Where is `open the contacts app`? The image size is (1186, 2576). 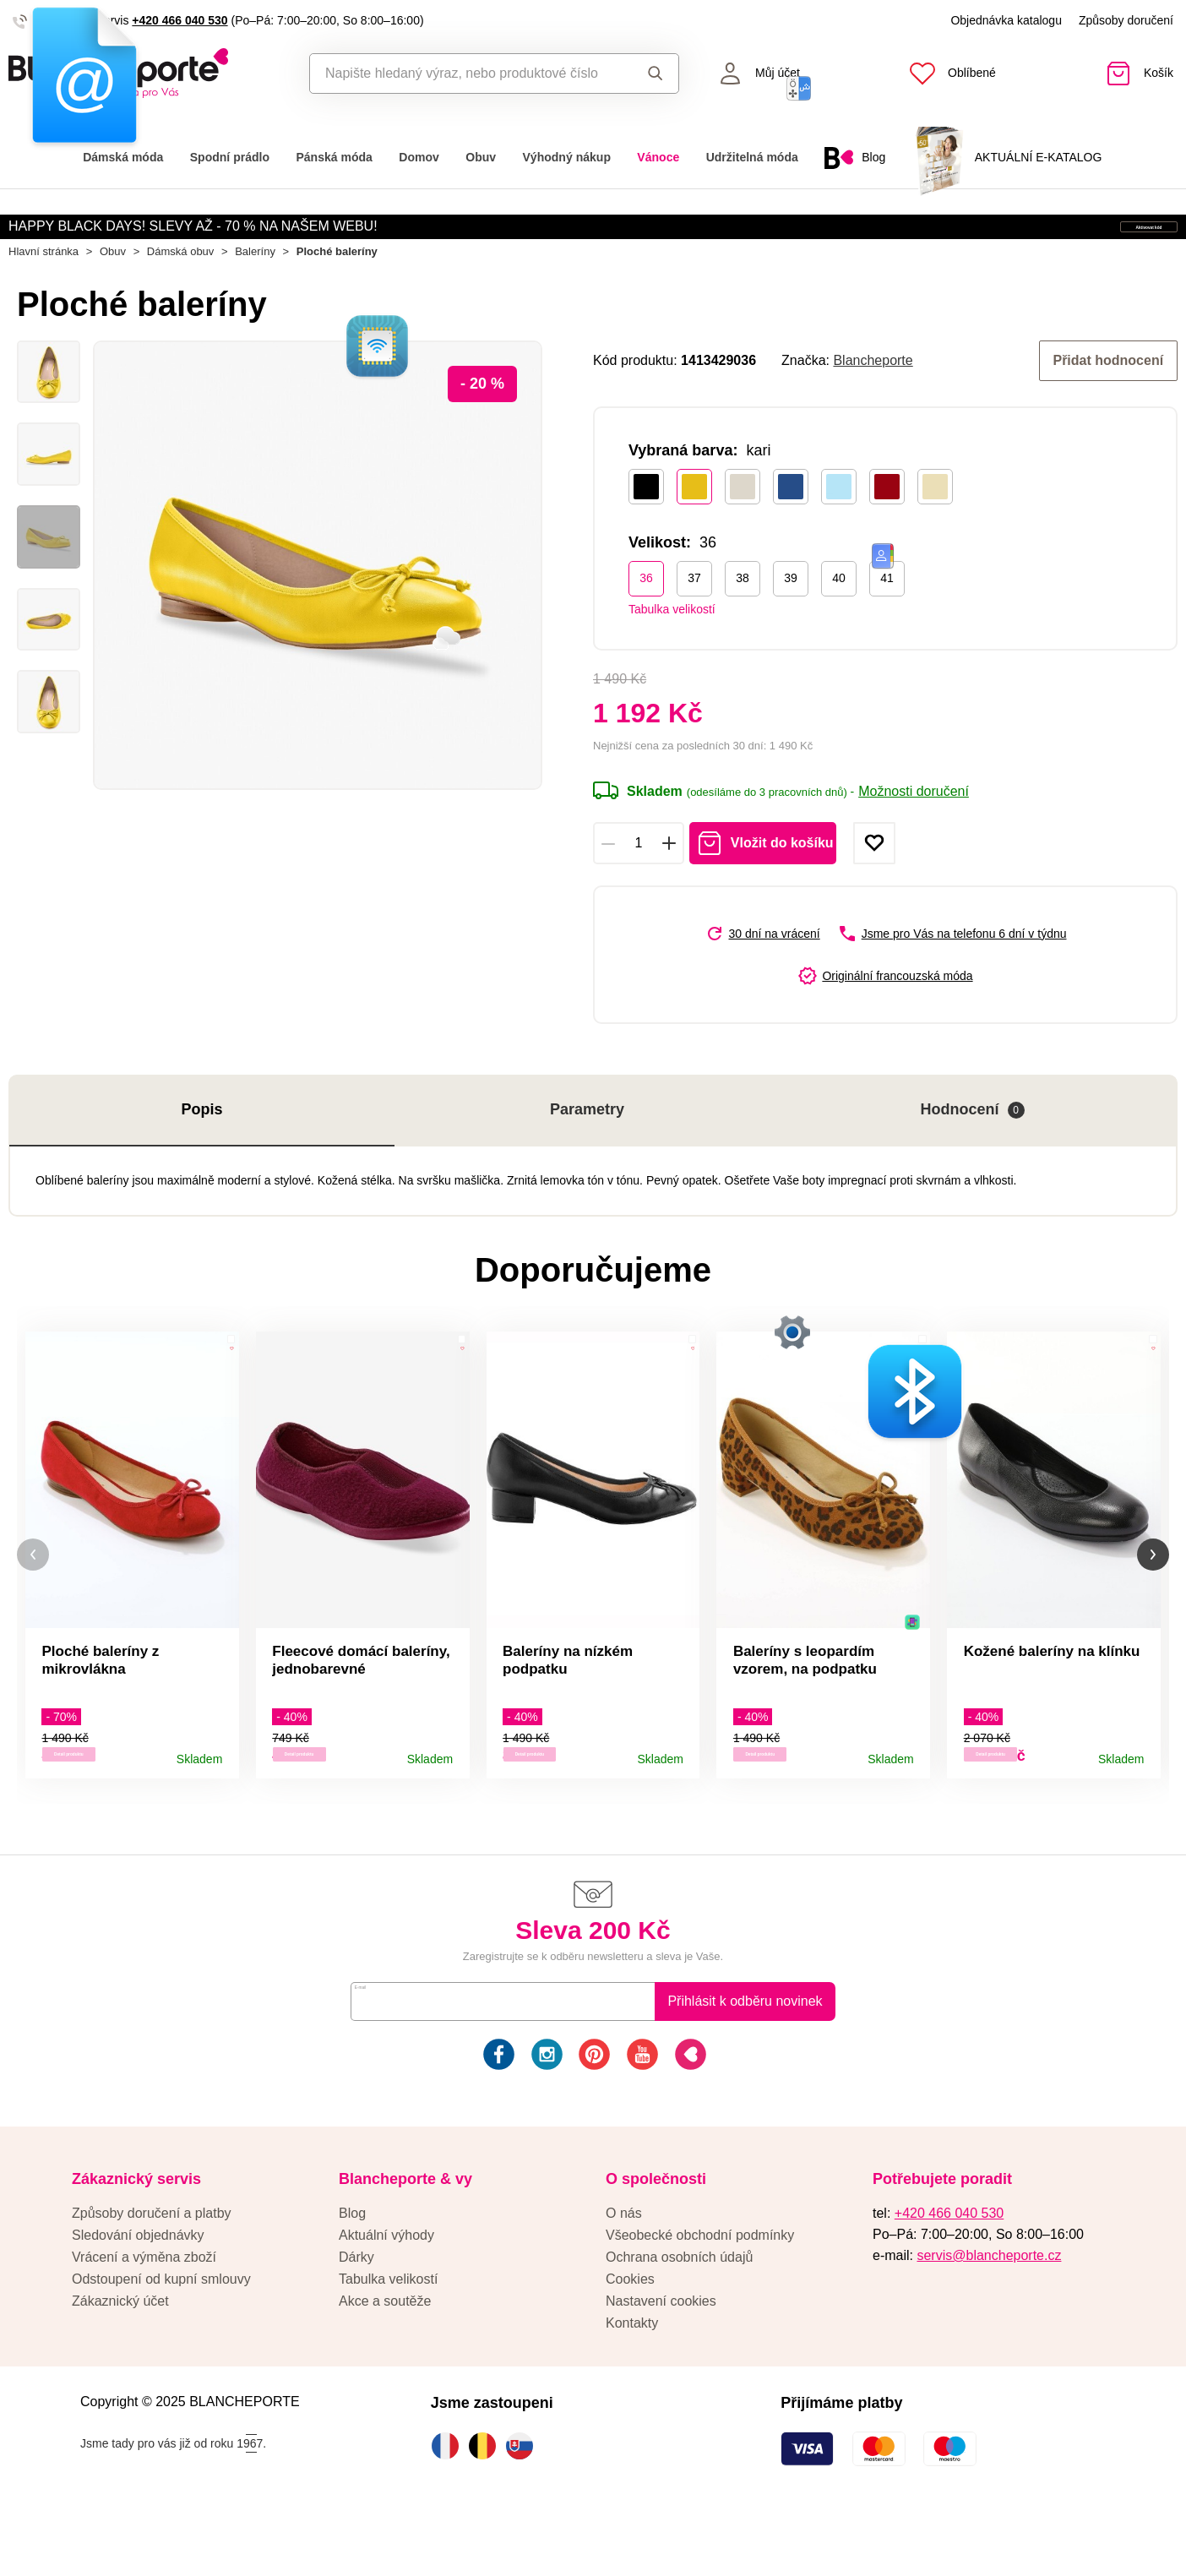
open the contacts app is located at coordinates (883, 556).